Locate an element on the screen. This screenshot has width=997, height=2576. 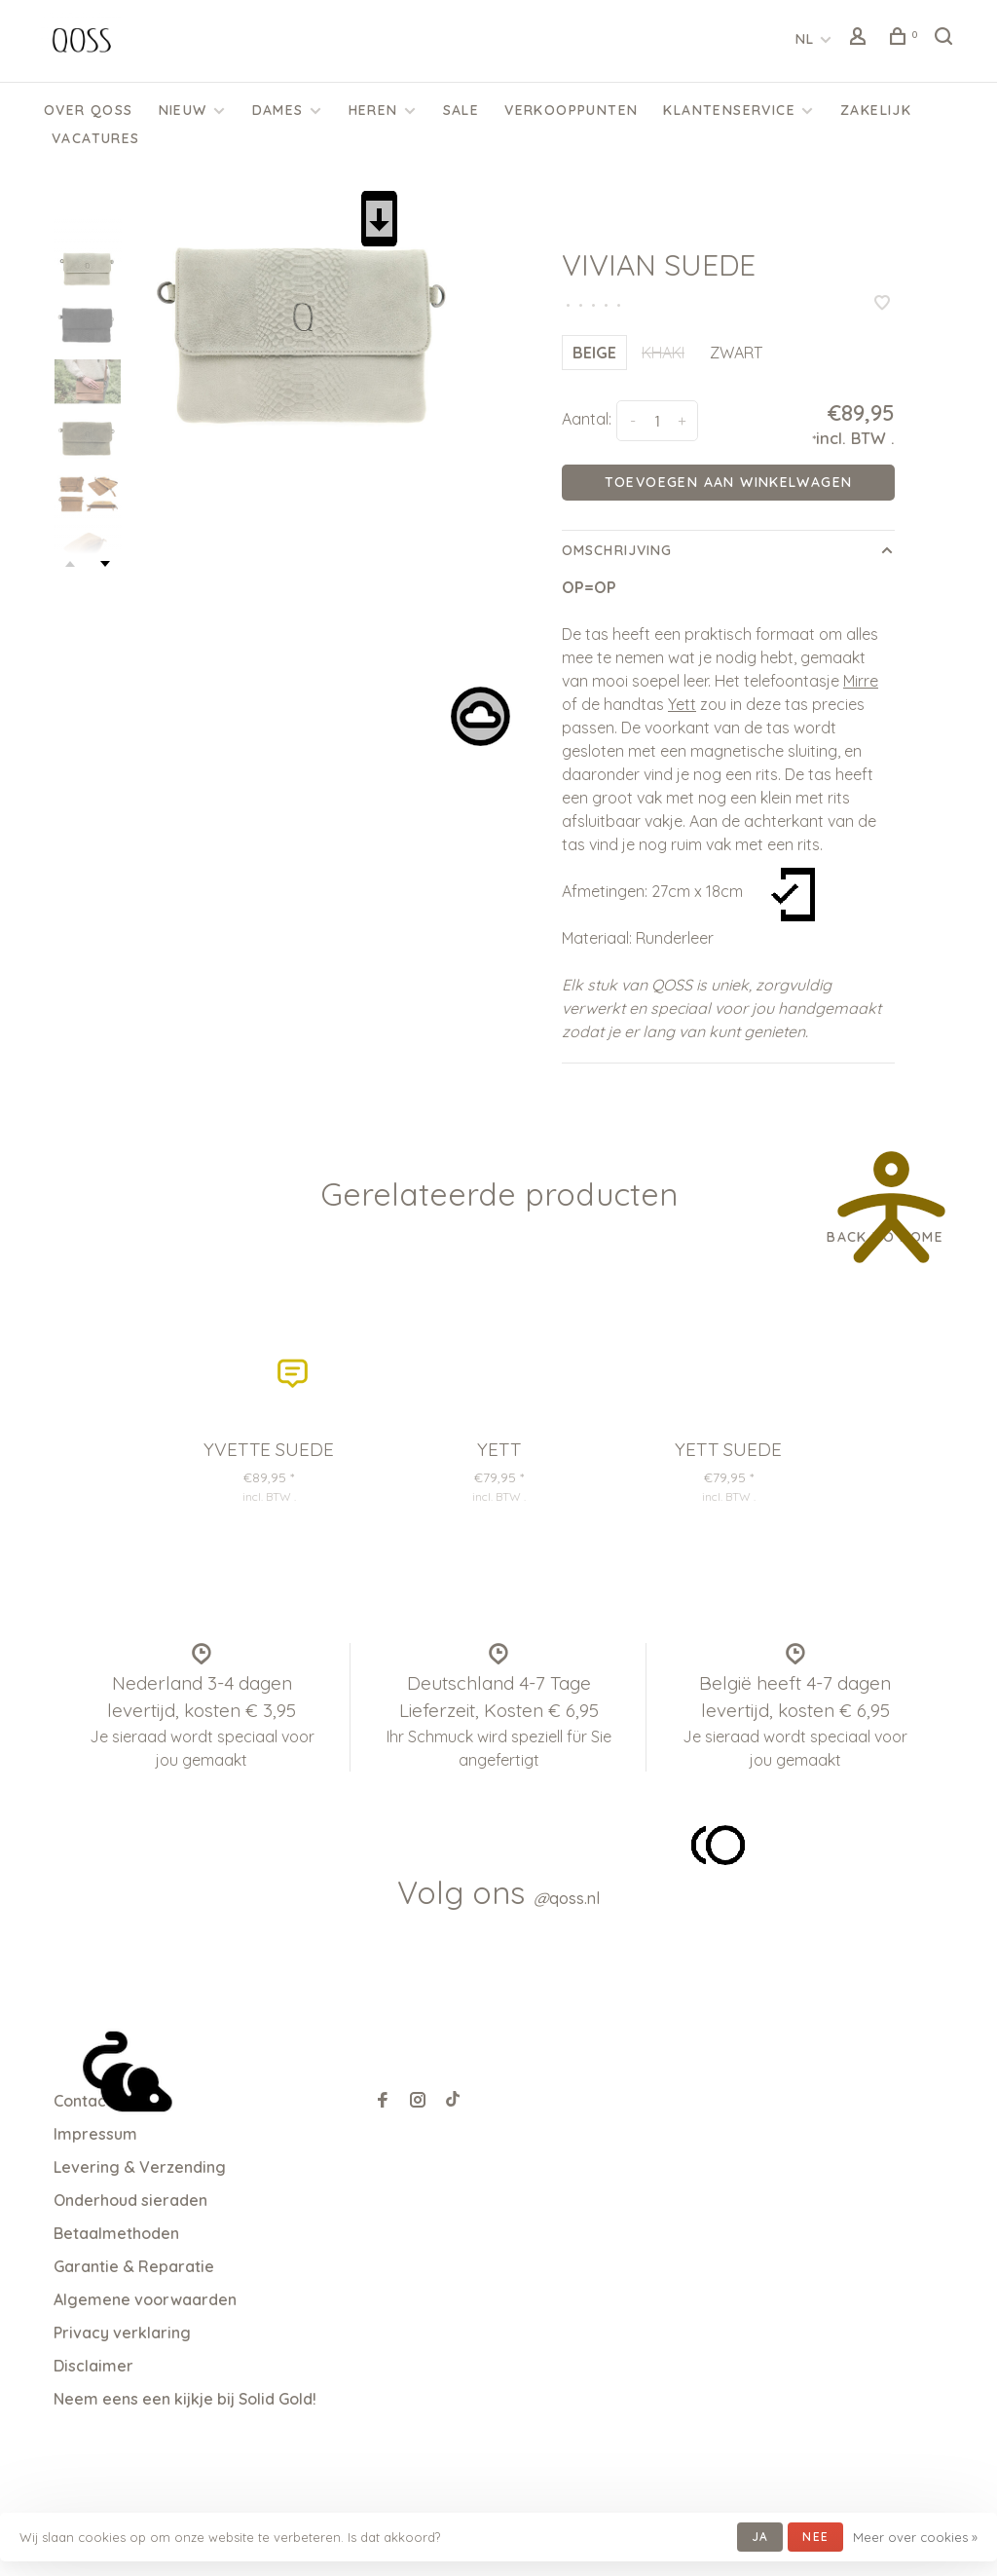
request pest control services for rodents is located at coordinates (128, 2072).